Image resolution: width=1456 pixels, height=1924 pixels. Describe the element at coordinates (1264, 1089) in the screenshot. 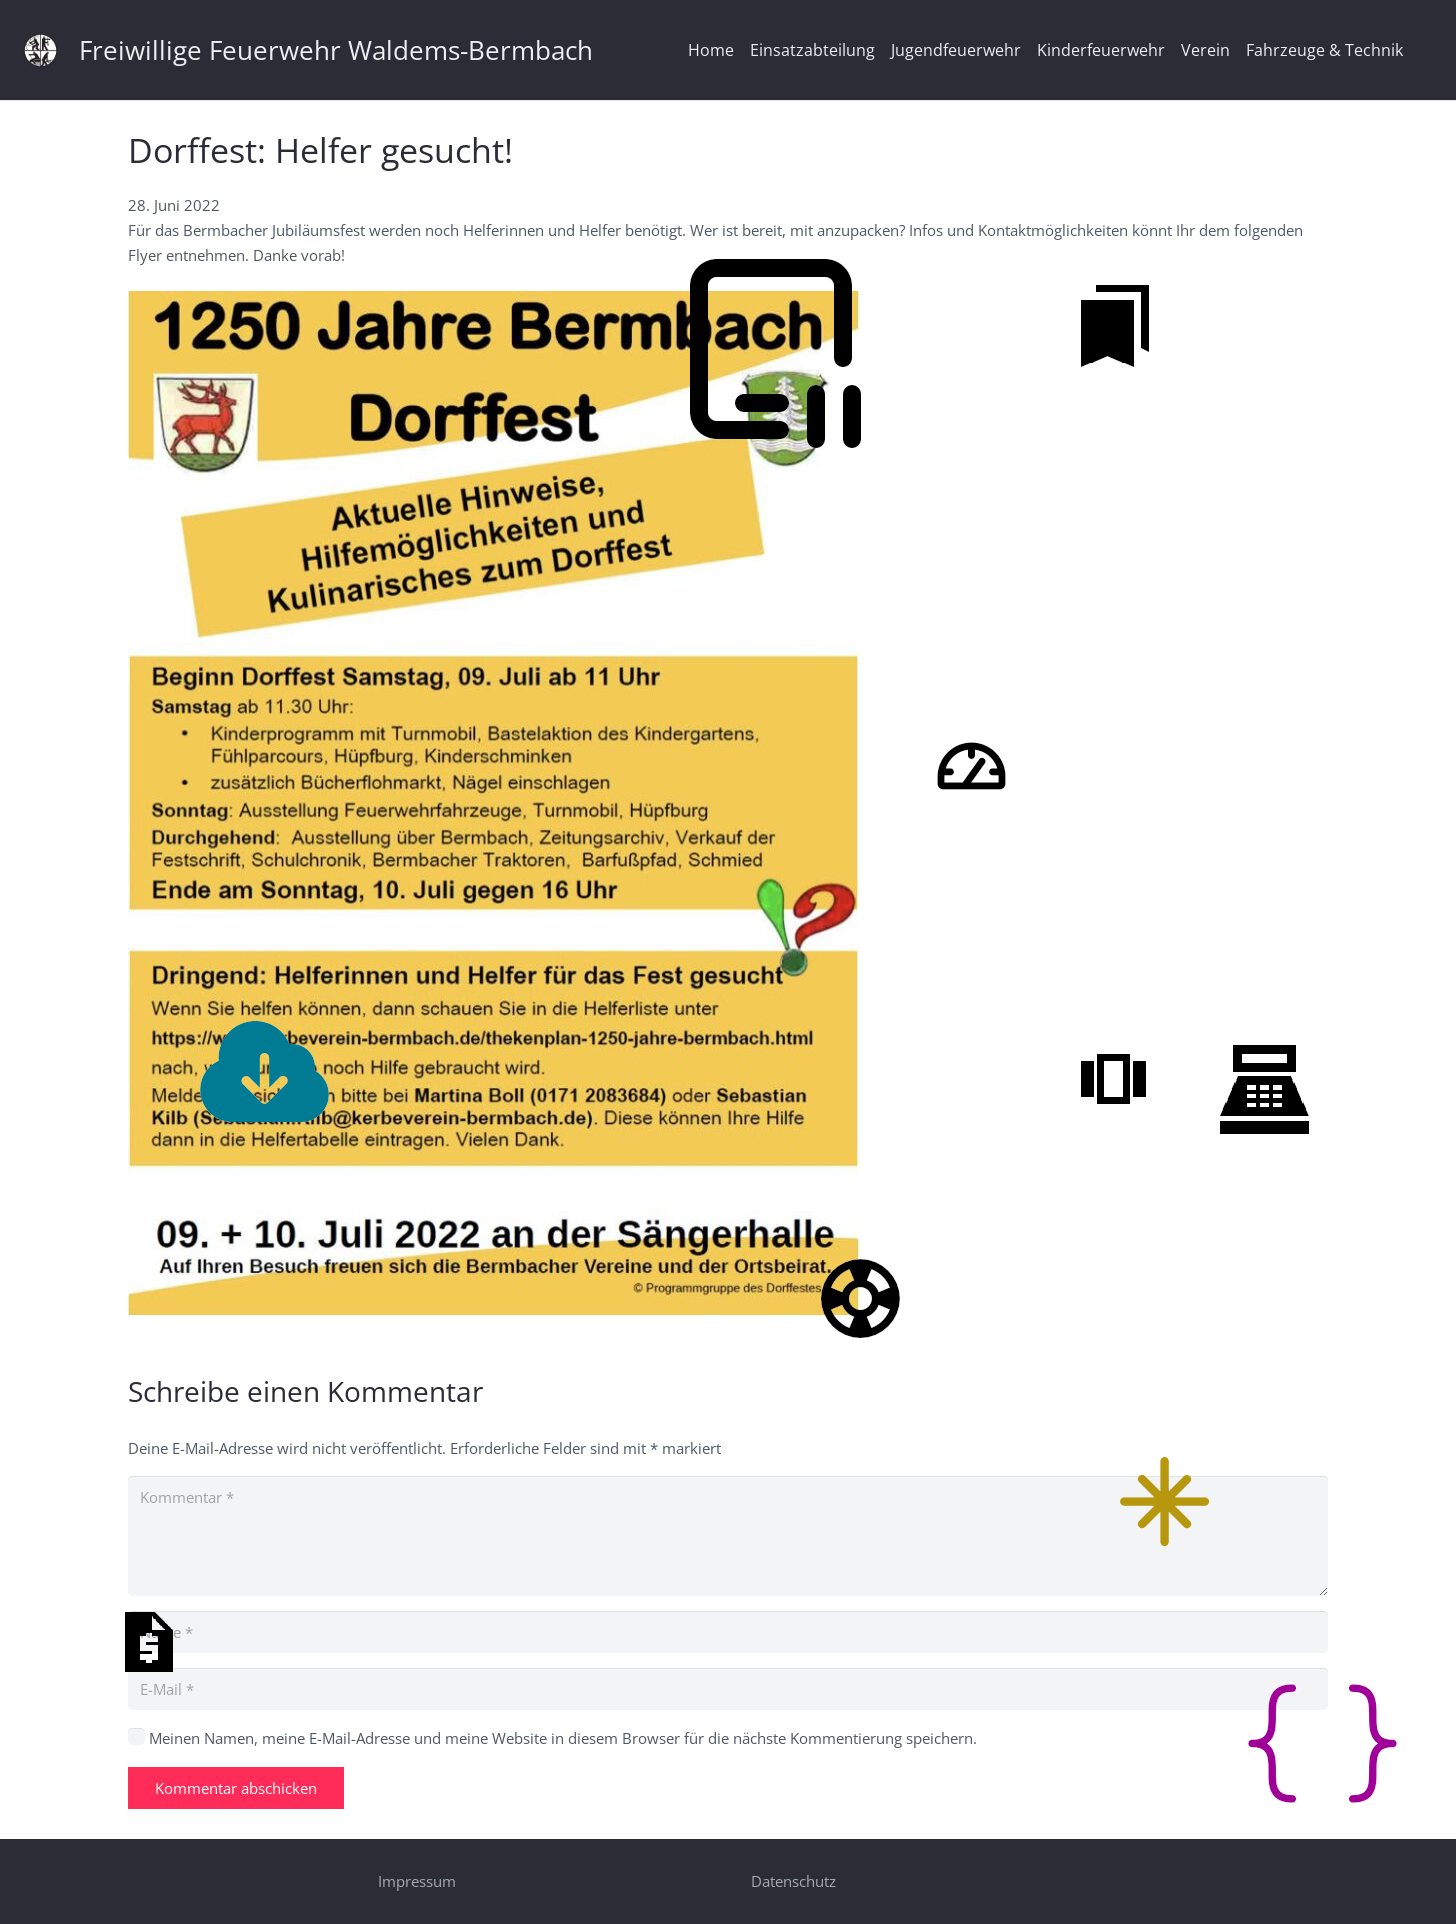

I see `access point of sale terminal` at that location.